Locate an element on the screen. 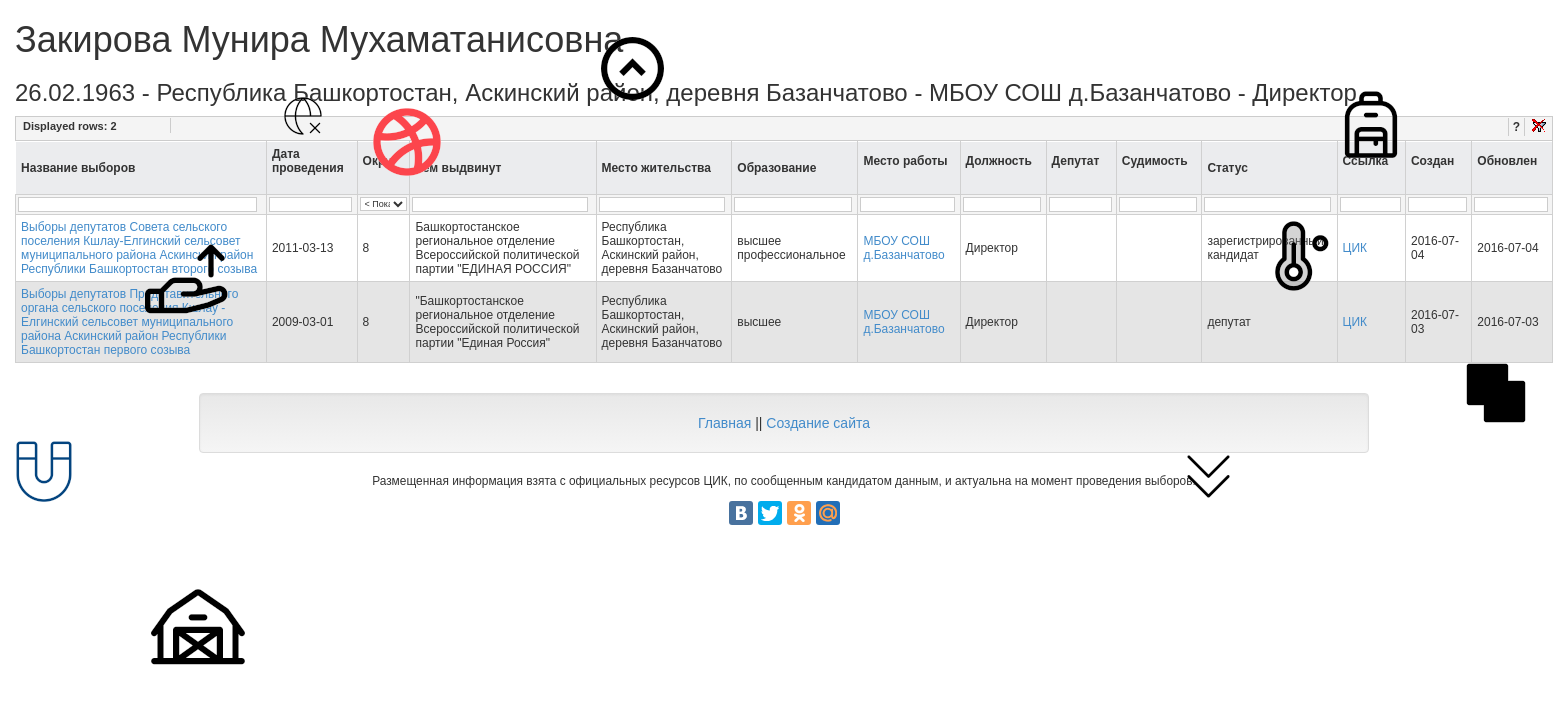 The image size is (1568, 720). merge or unite selected layers is located at coordinates (1496, 393).